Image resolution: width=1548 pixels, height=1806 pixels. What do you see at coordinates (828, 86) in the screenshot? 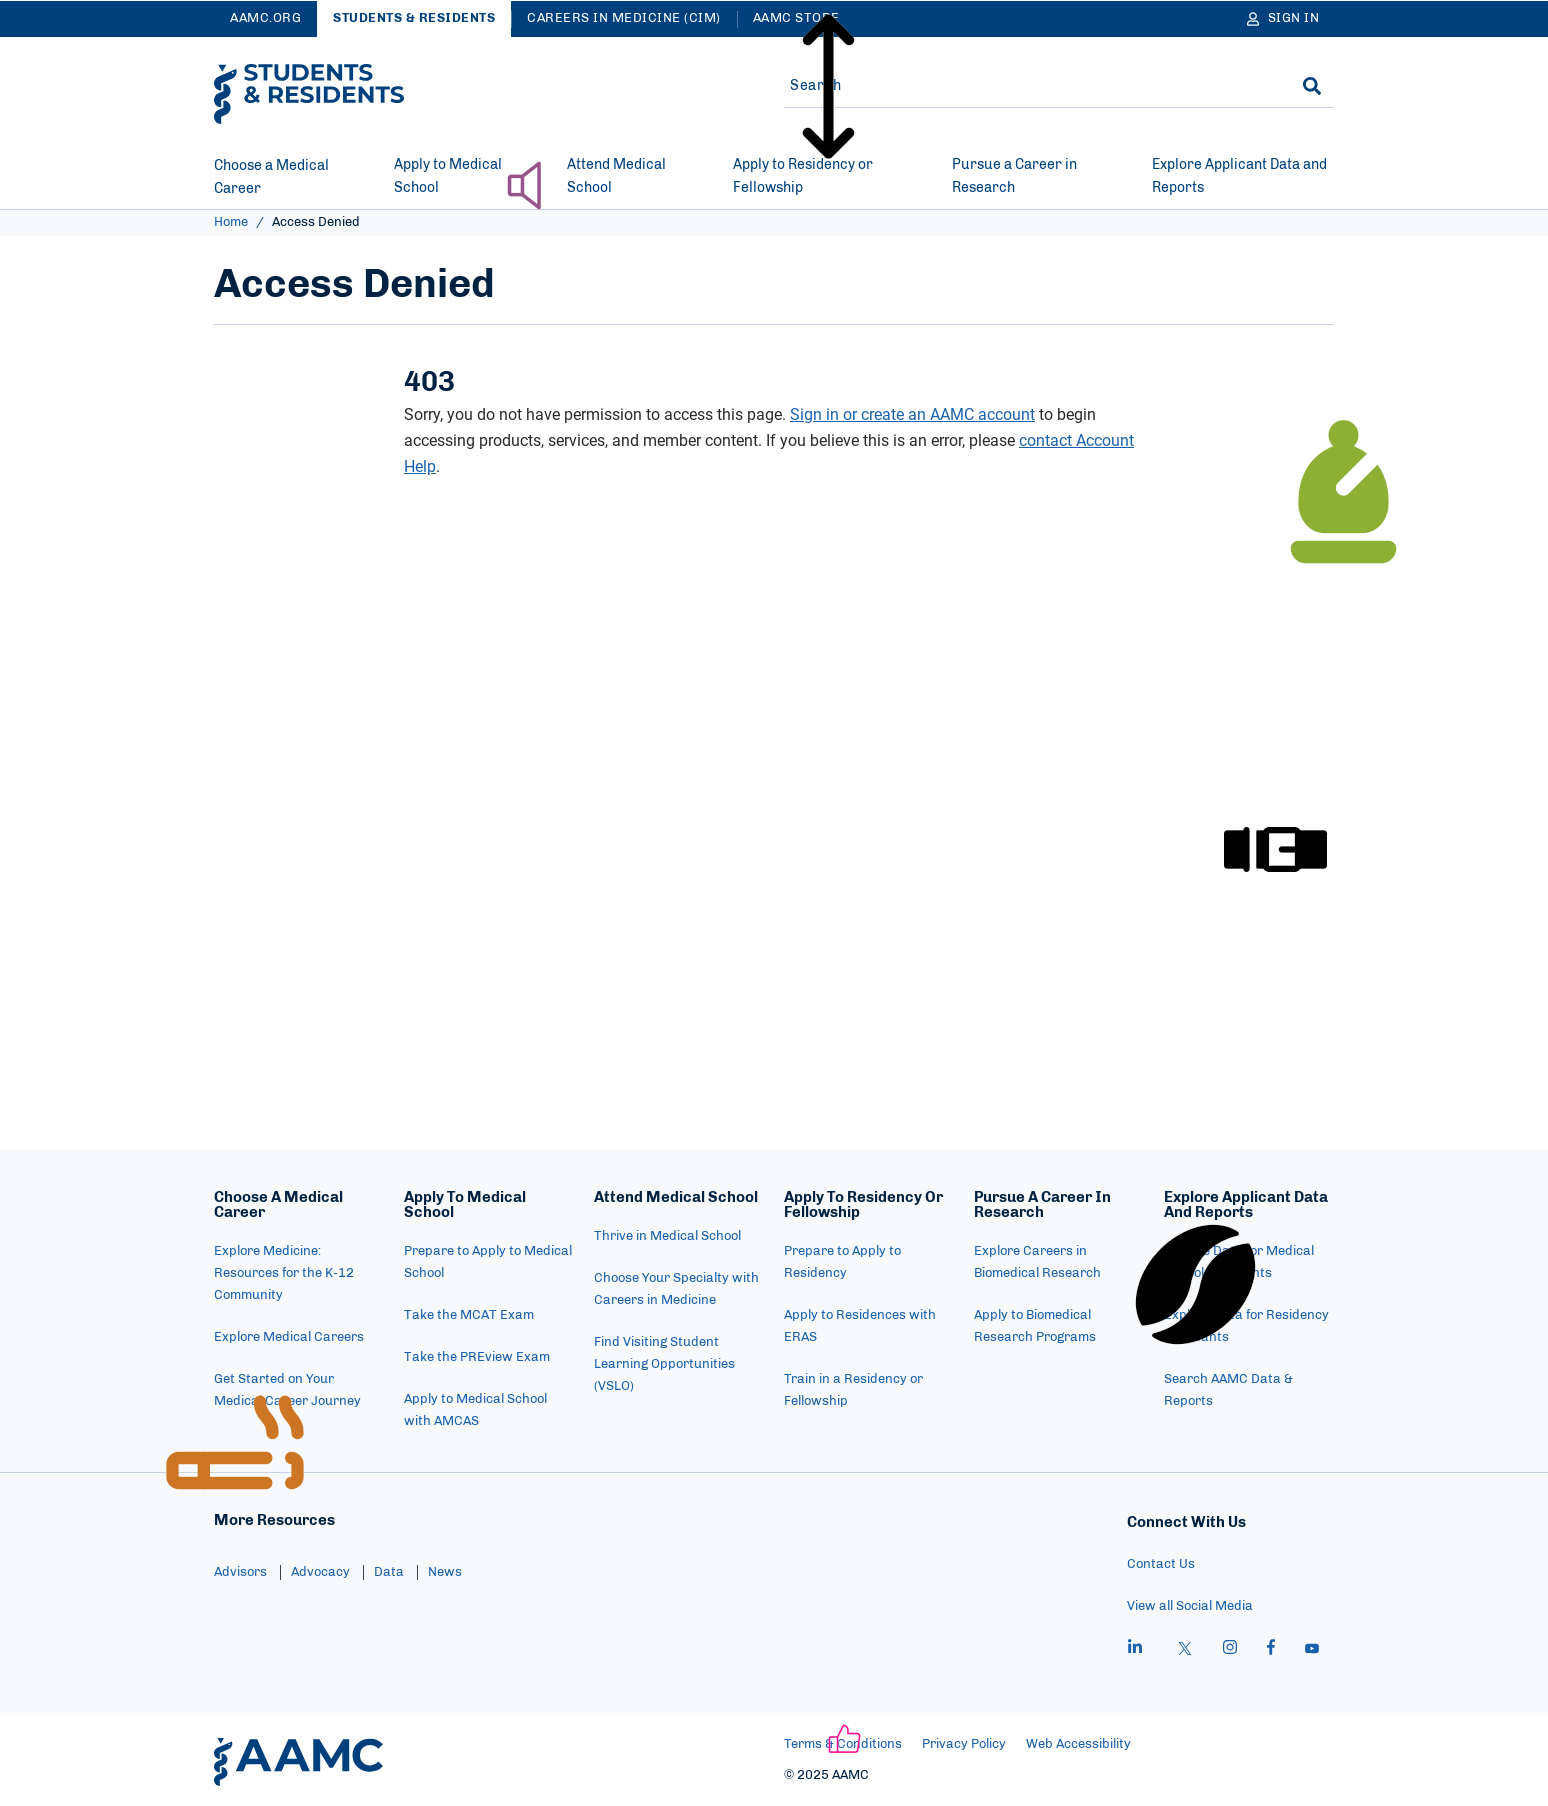
I see `adjust vertical size or height` at bounding box center [828, 86].